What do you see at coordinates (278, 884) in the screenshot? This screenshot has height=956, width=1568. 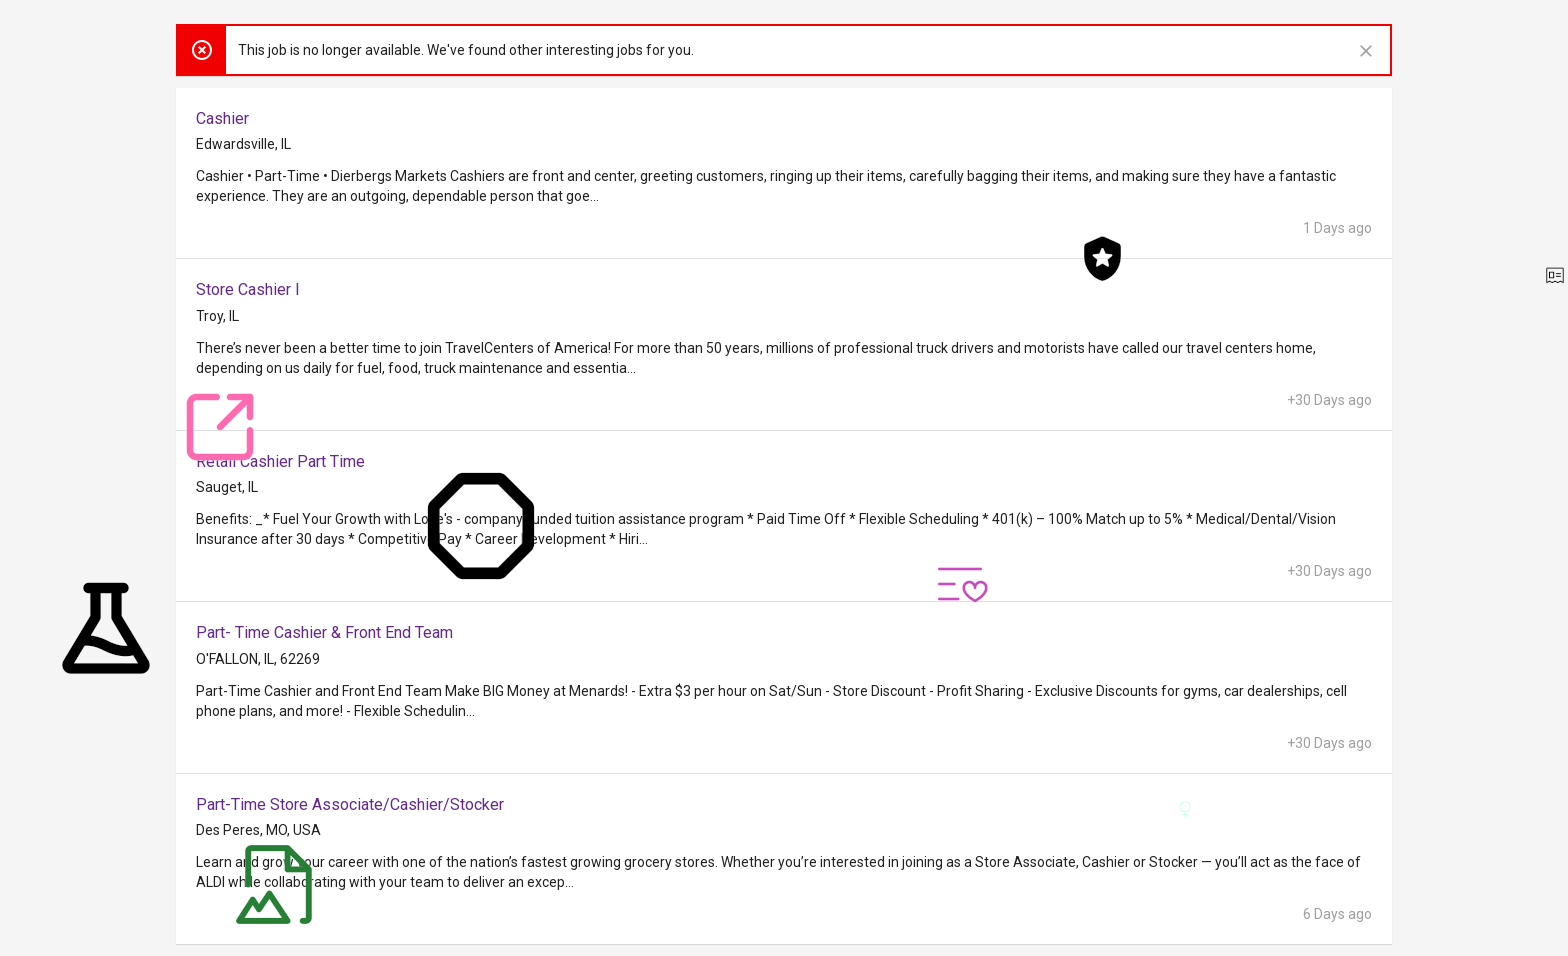 I see `view image file` at bounding box center [278, 884].